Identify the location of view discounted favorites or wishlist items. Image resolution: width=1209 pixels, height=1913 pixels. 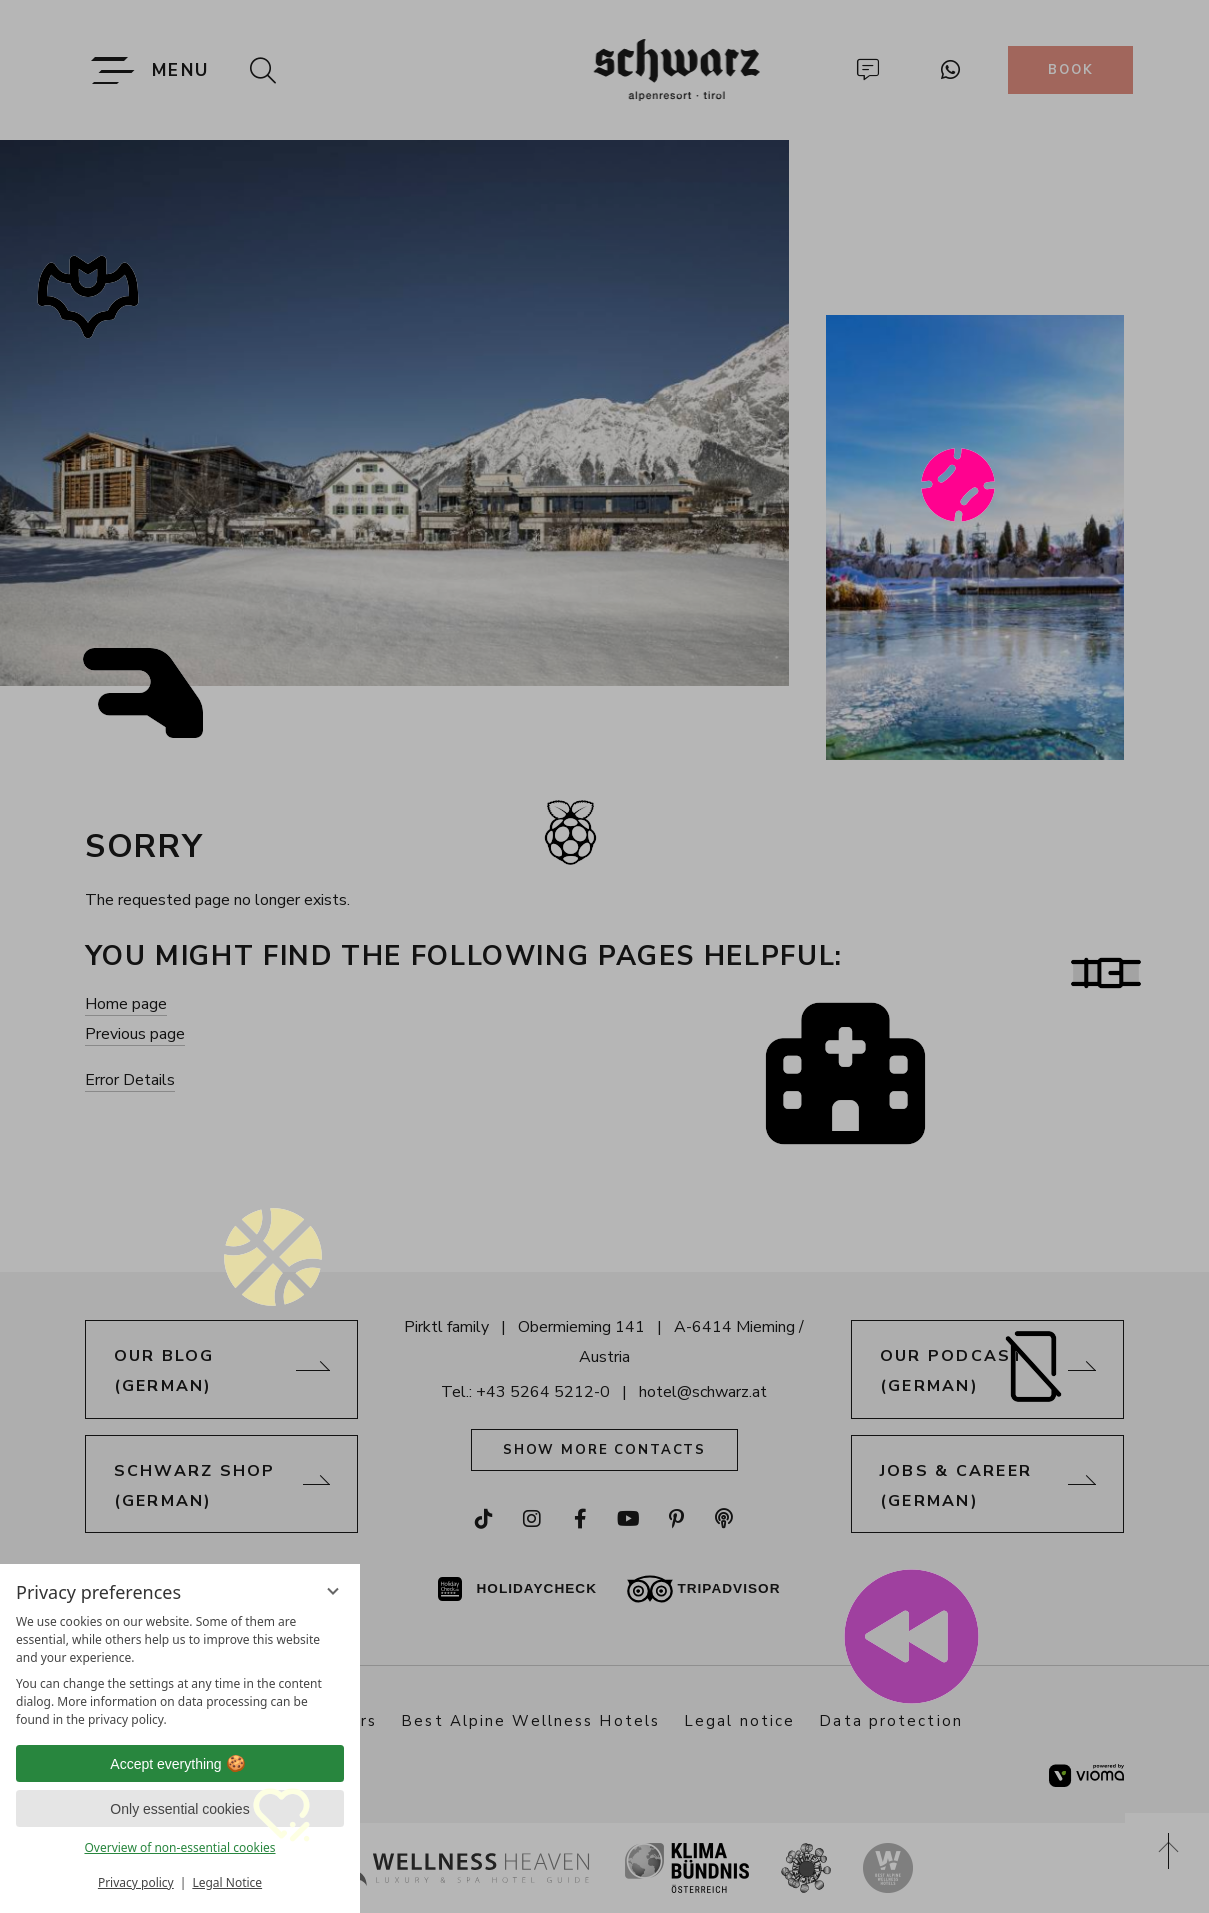
(281, 1813).